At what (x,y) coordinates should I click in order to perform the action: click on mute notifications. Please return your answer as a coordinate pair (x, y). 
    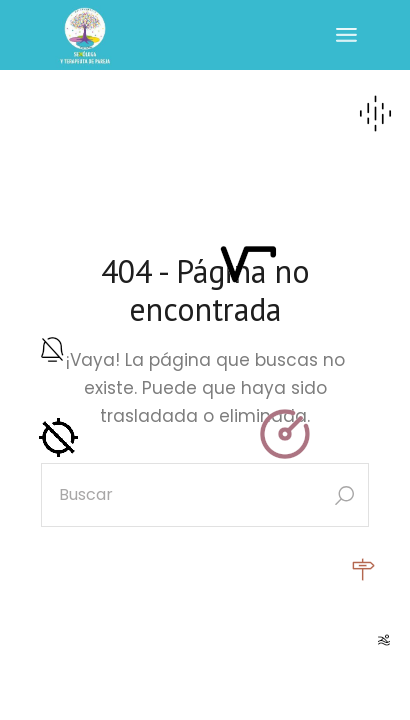
    Looking at the image, I should click on (52, 349).